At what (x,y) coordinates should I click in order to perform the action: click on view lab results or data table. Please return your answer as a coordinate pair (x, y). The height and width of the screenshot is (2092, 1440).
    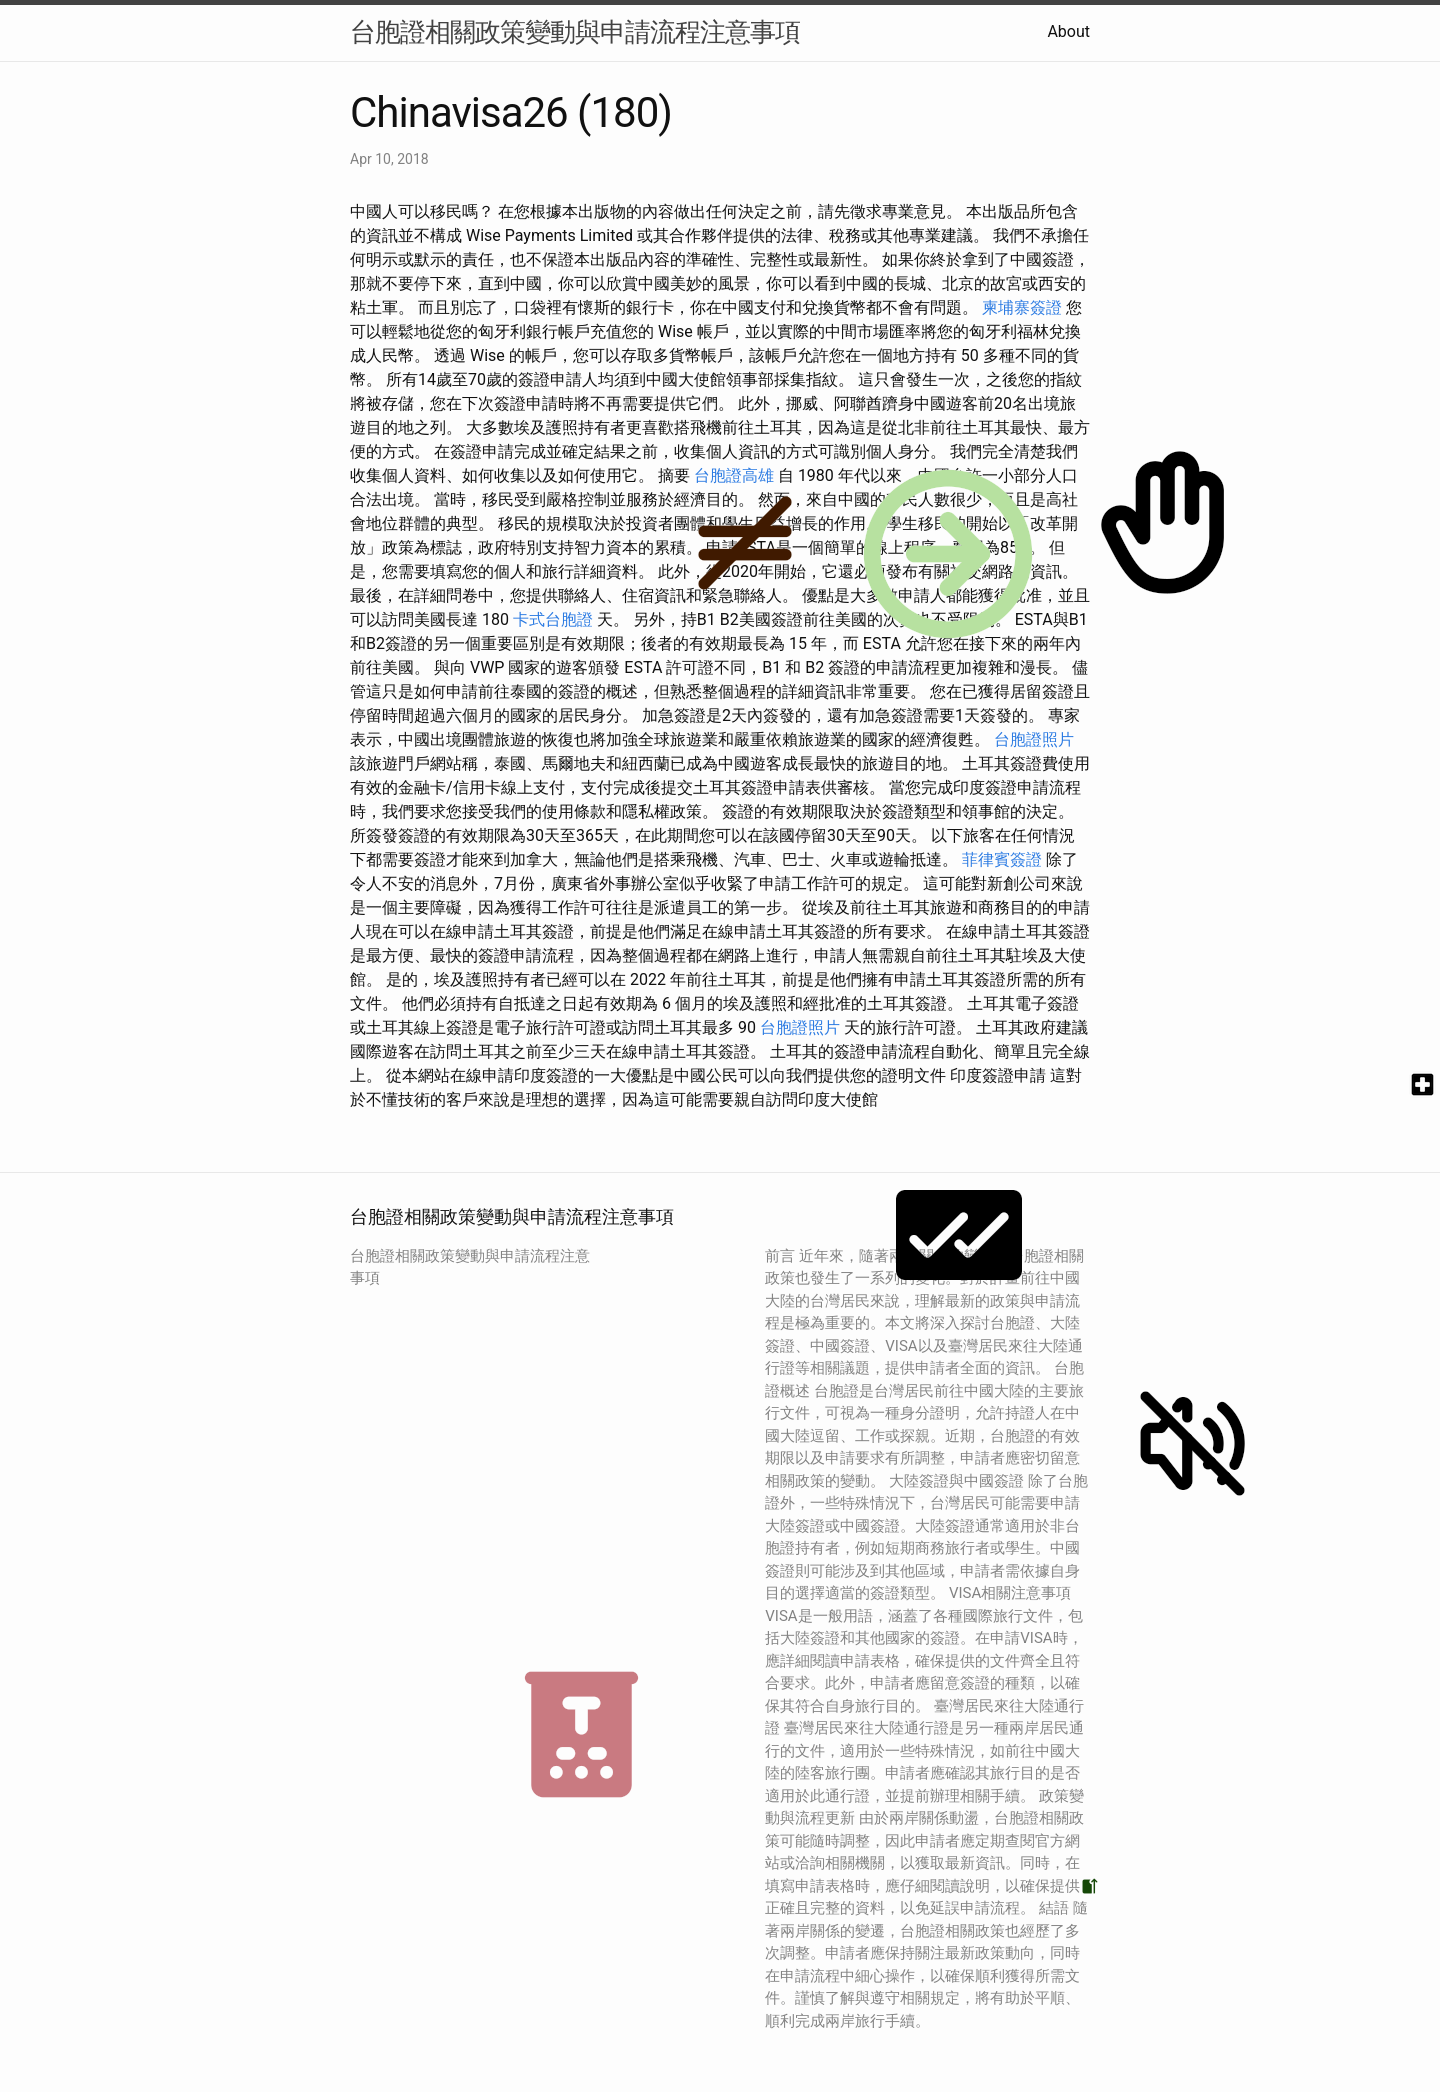
    Looking at the image, I should click on (581, 1734).